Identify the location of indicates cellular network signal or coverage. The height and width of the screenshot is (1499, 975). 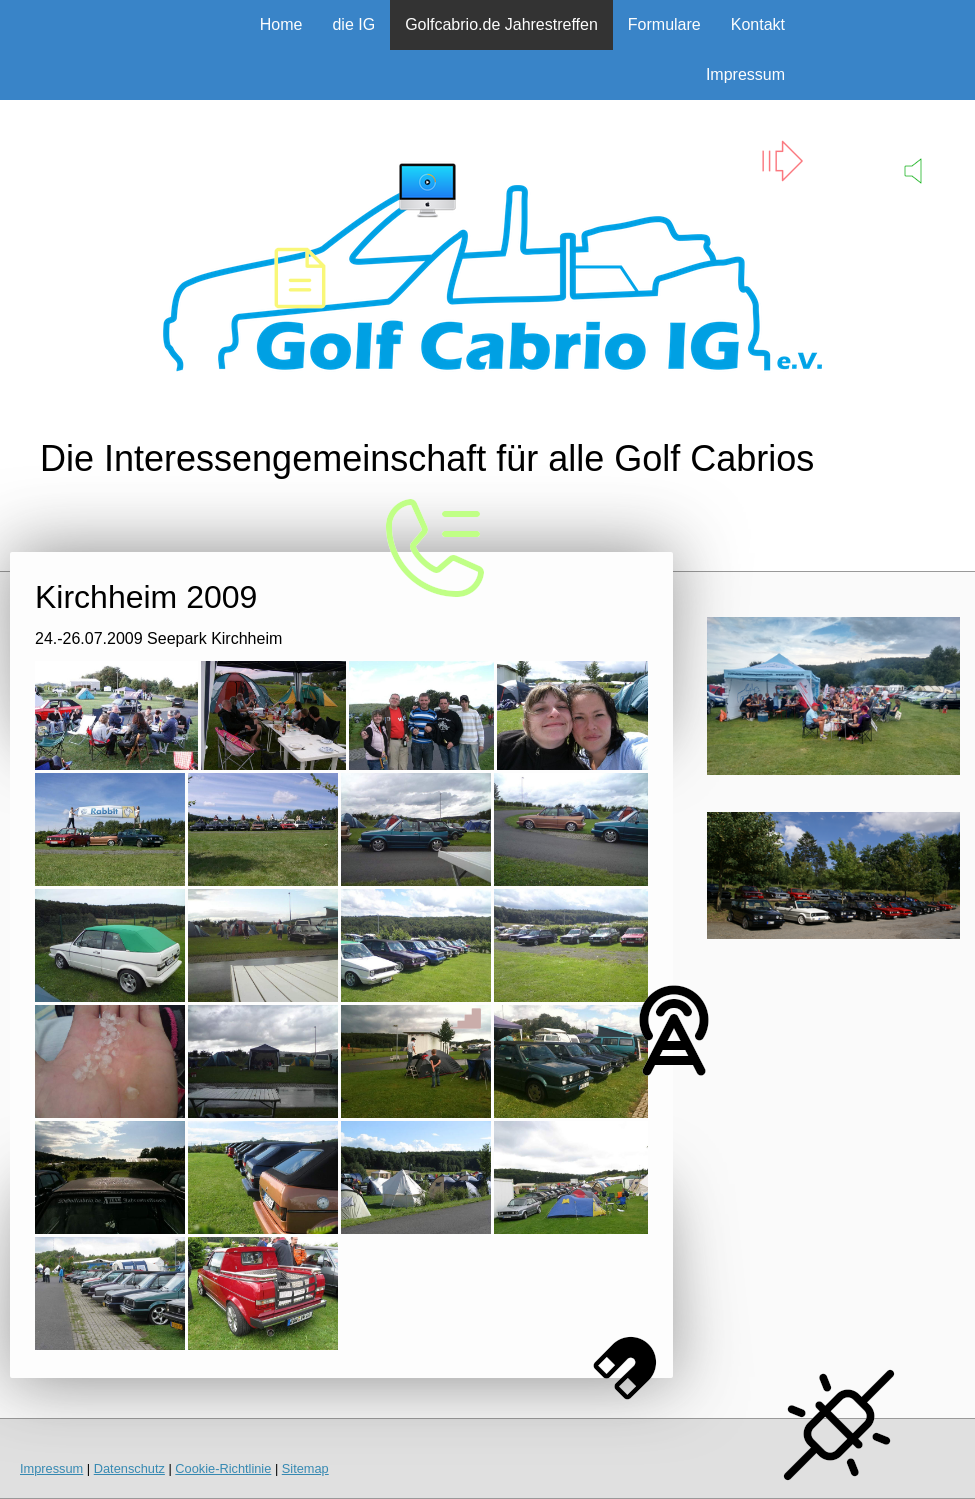
(674, 1032).